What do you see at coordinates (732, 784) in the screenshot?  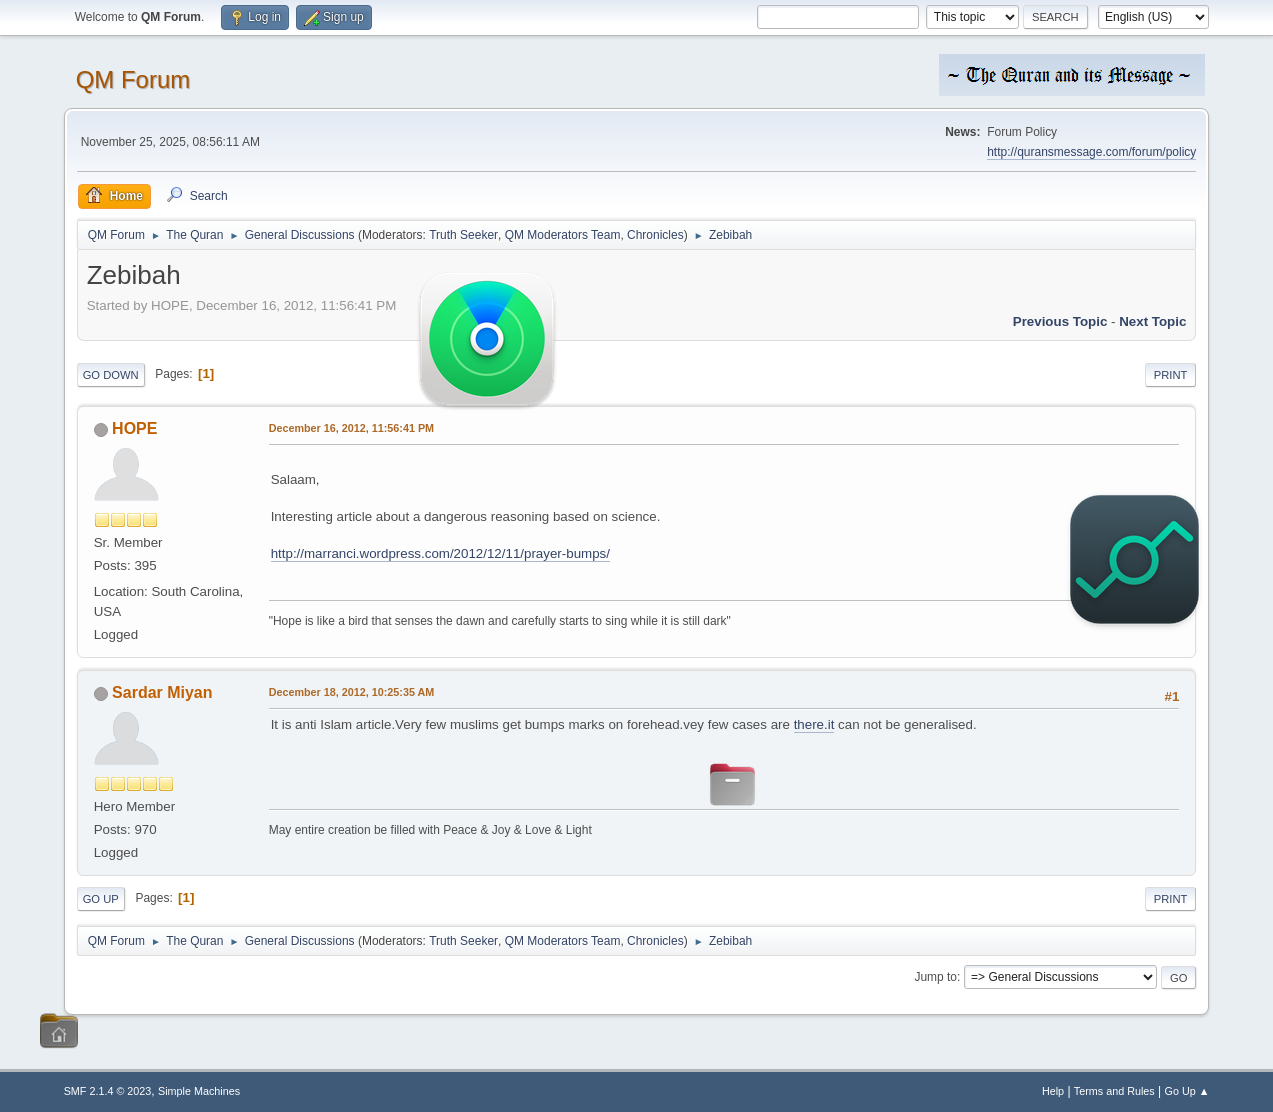 I see `open the file manager application` at bounding box center [732, 784].